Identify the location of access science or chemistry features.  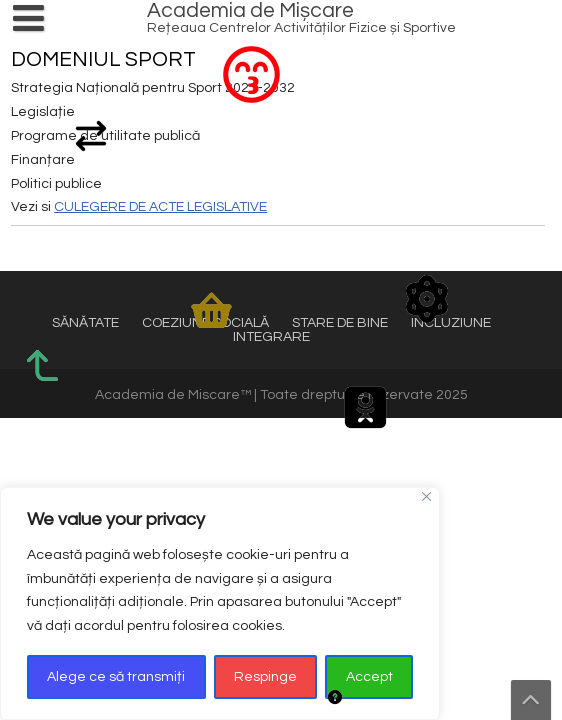
(427, 299).